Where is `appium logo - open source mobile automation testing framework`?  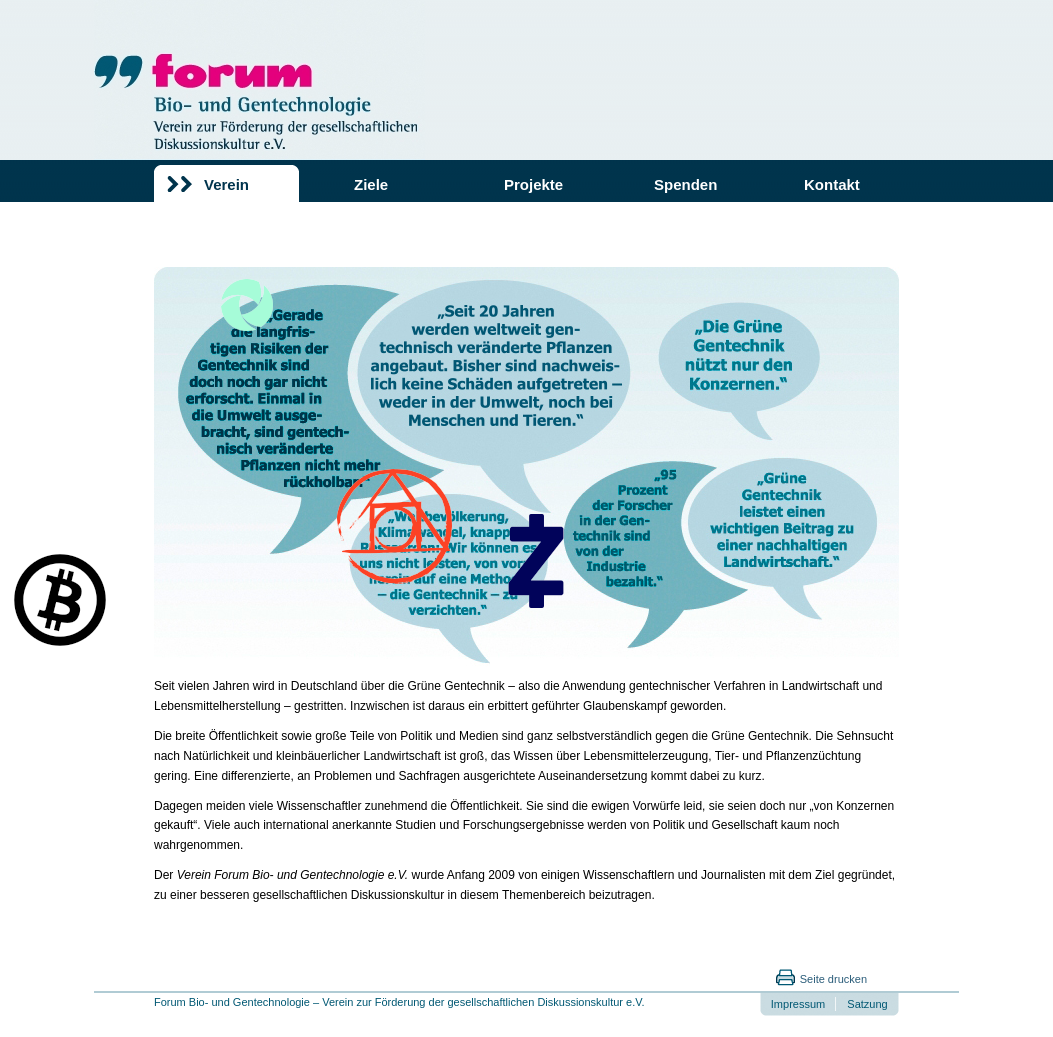 appium logo - open source mobile automation testing framework is located at coordinates (247, 305).